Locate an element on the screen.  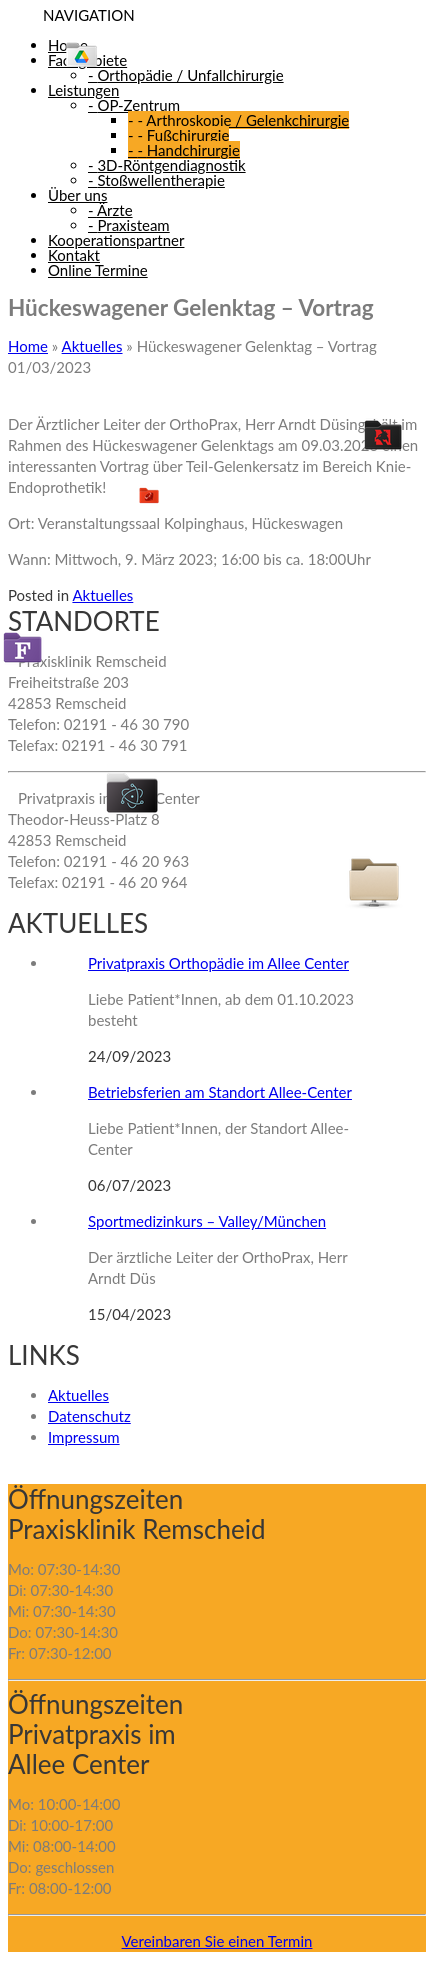
folder containing fortran source code files is located at coordinates (22, 648).